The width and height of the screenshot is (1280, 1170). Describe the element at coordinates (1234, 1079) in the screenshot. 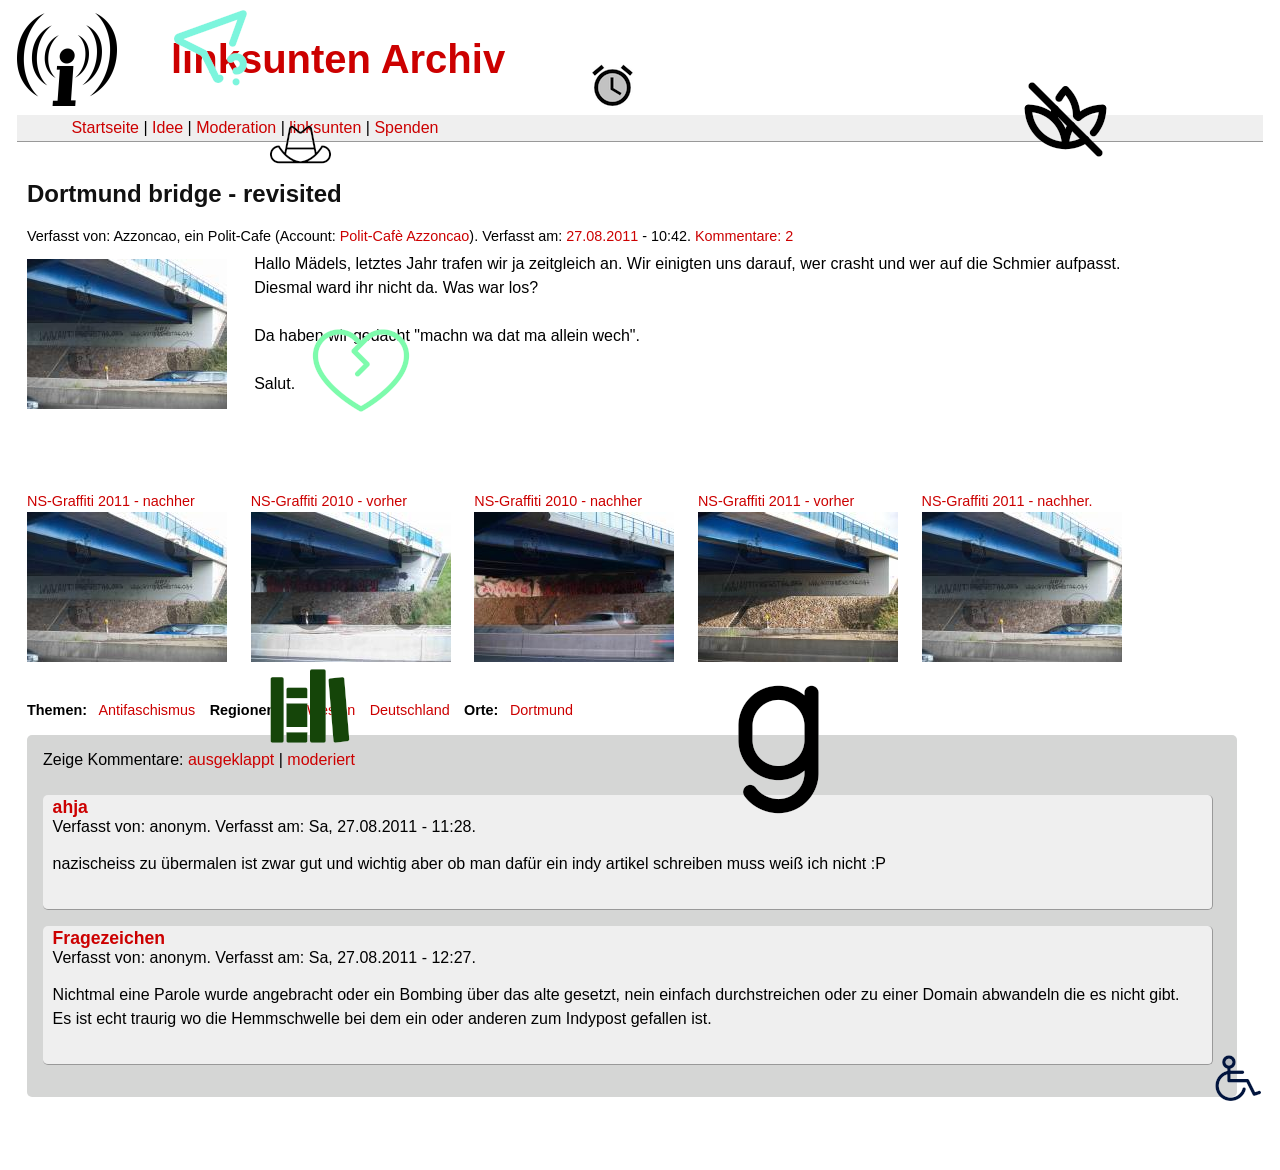

I see `indicates wheelchair accessibility available` at that location.